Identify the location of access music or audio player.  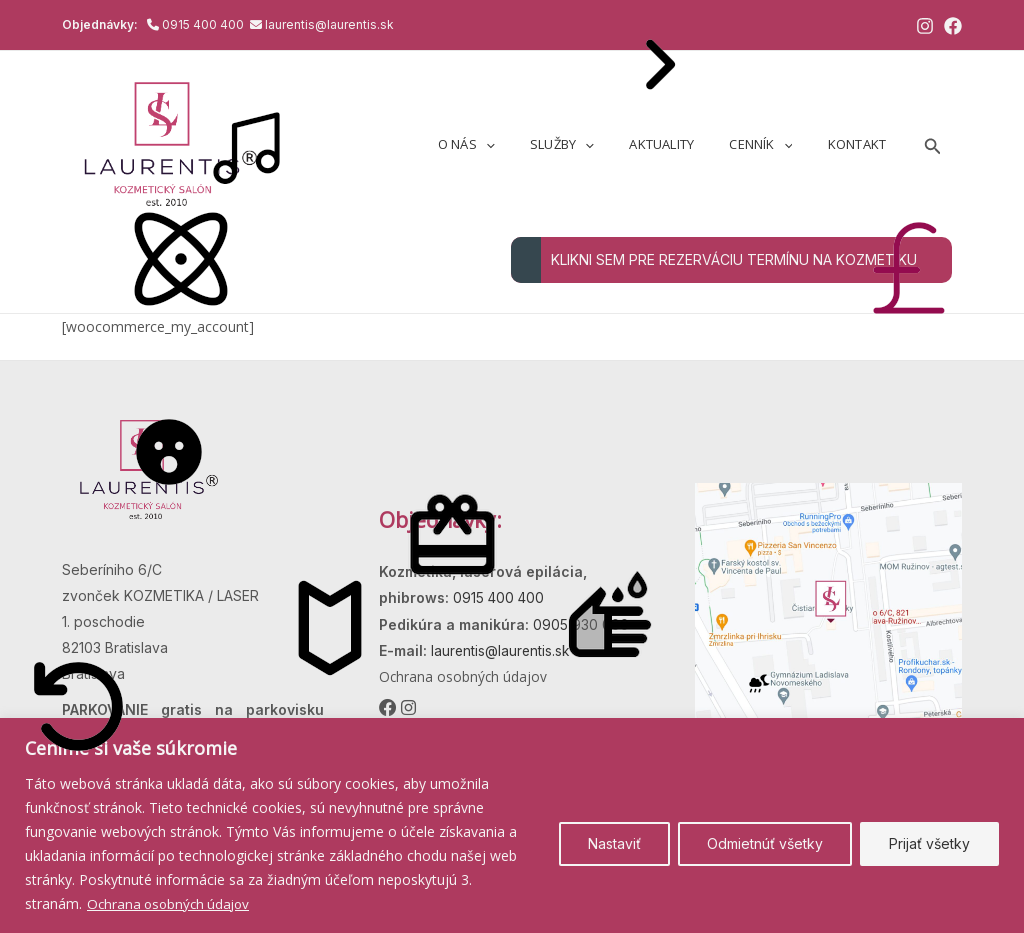
(250, 149).